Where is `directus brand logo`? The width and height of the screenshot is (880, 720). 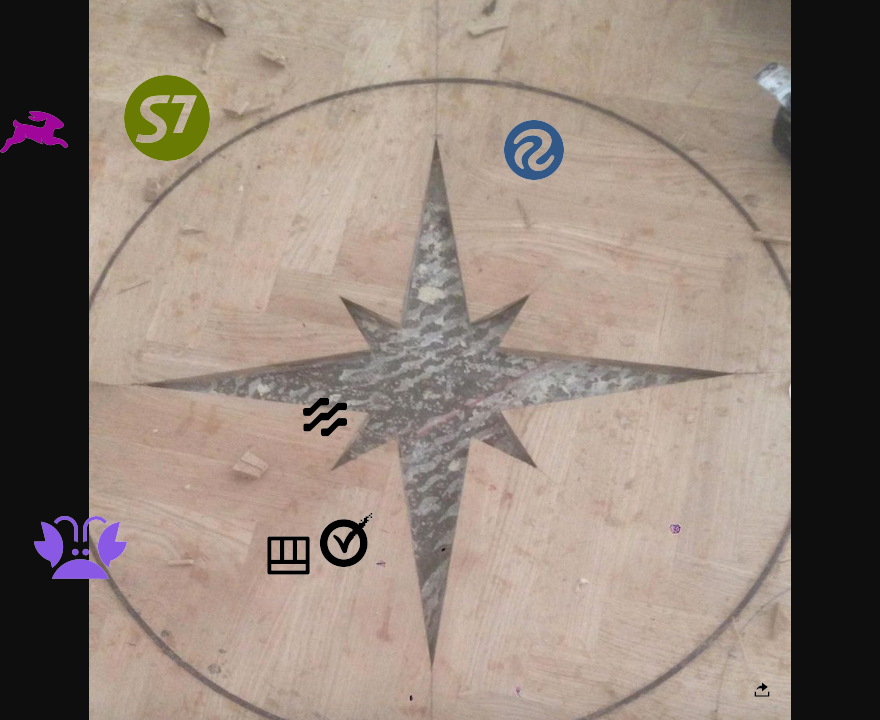 directus brand logo is located at coordinates (34, 132).